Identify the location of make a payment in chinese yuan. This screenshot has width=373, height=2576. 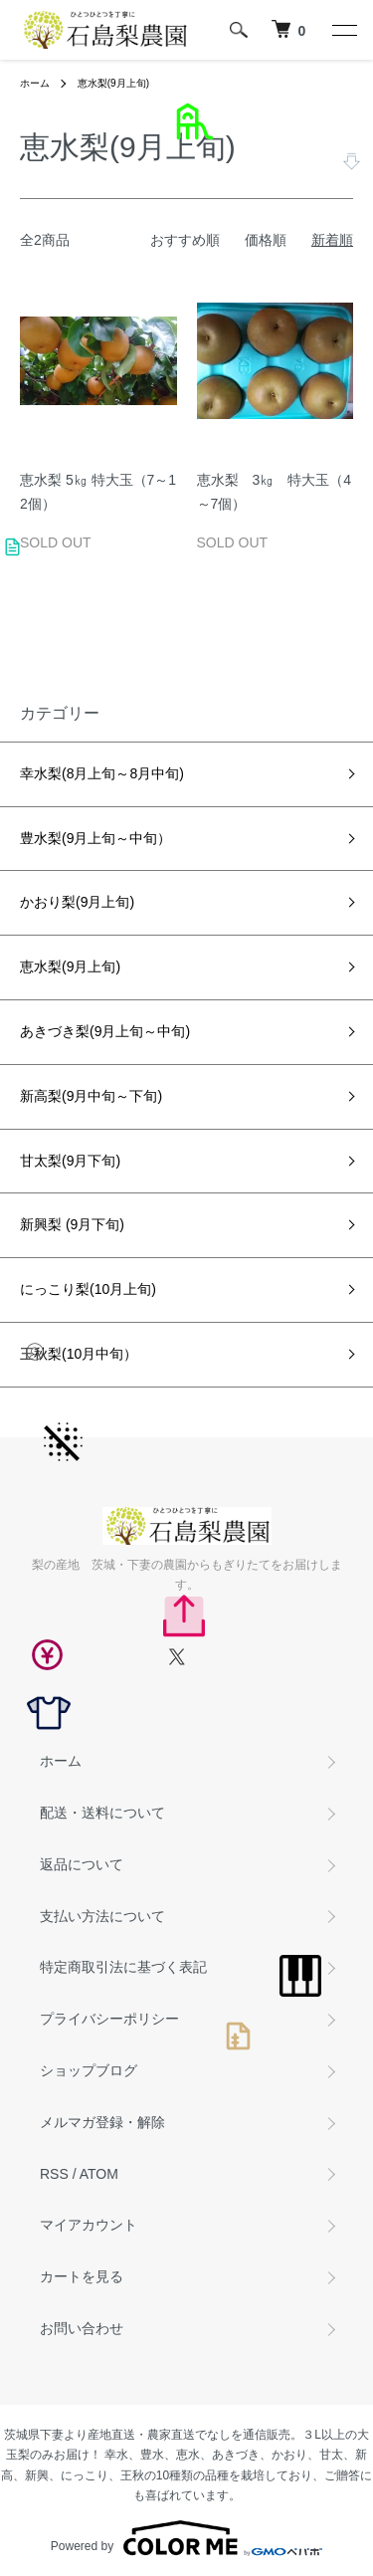
(47, 1654).